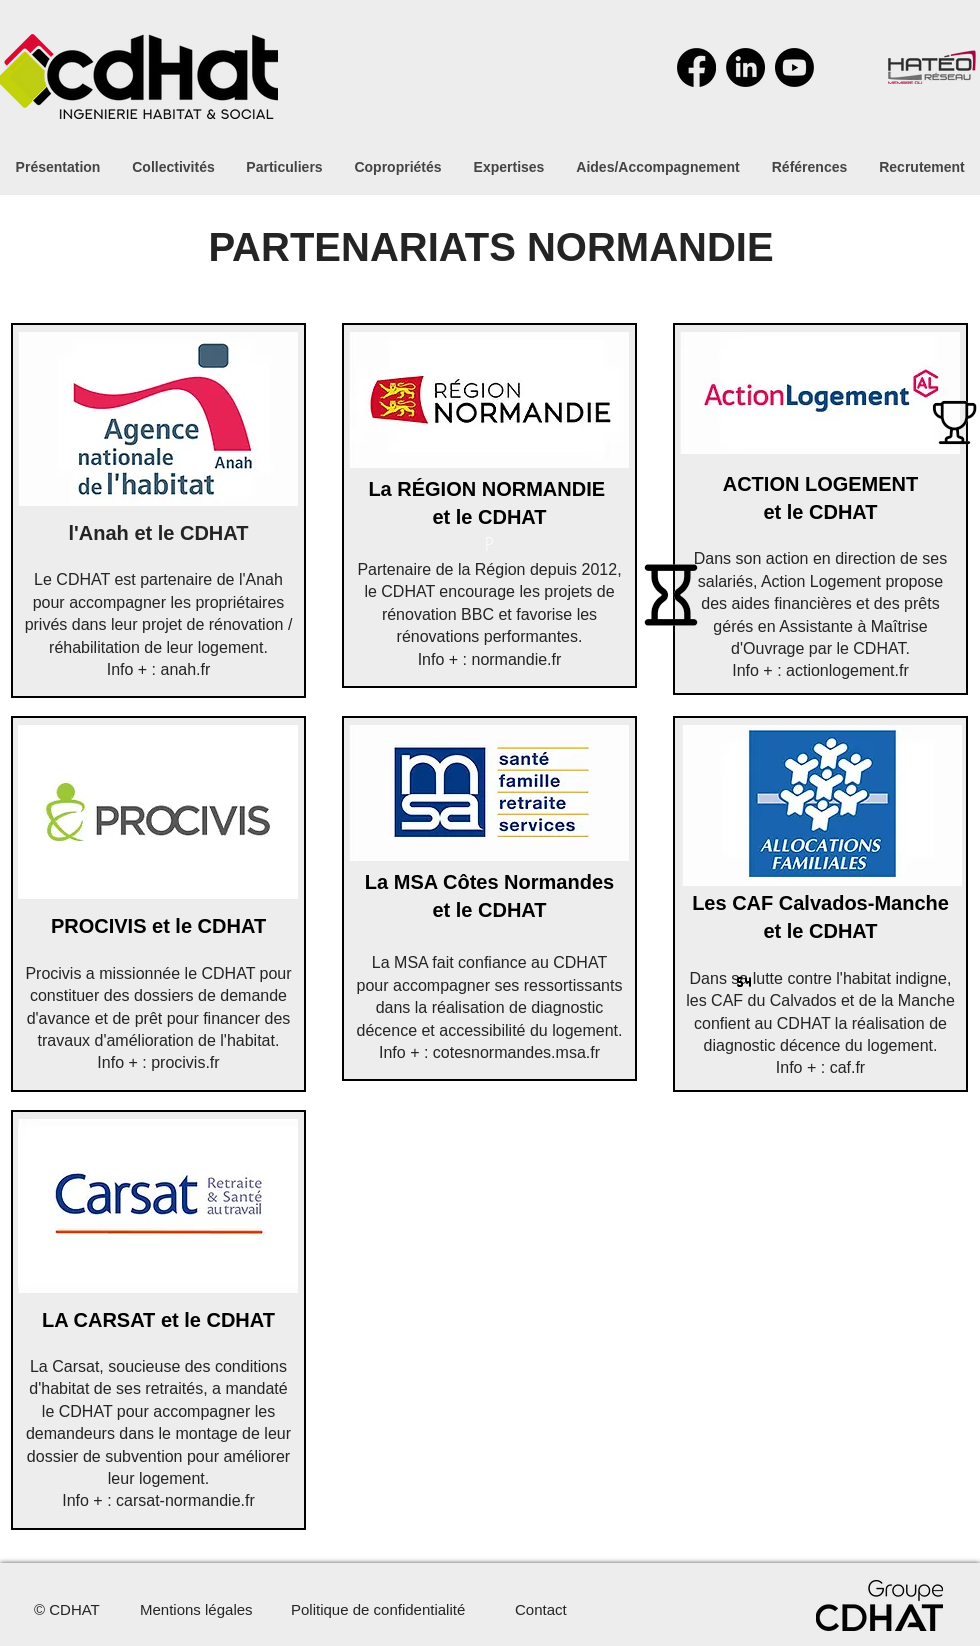 This screenshot has height=1646, width=980. I want to click on indicates a process is in progress or loading, so click(671, 595).